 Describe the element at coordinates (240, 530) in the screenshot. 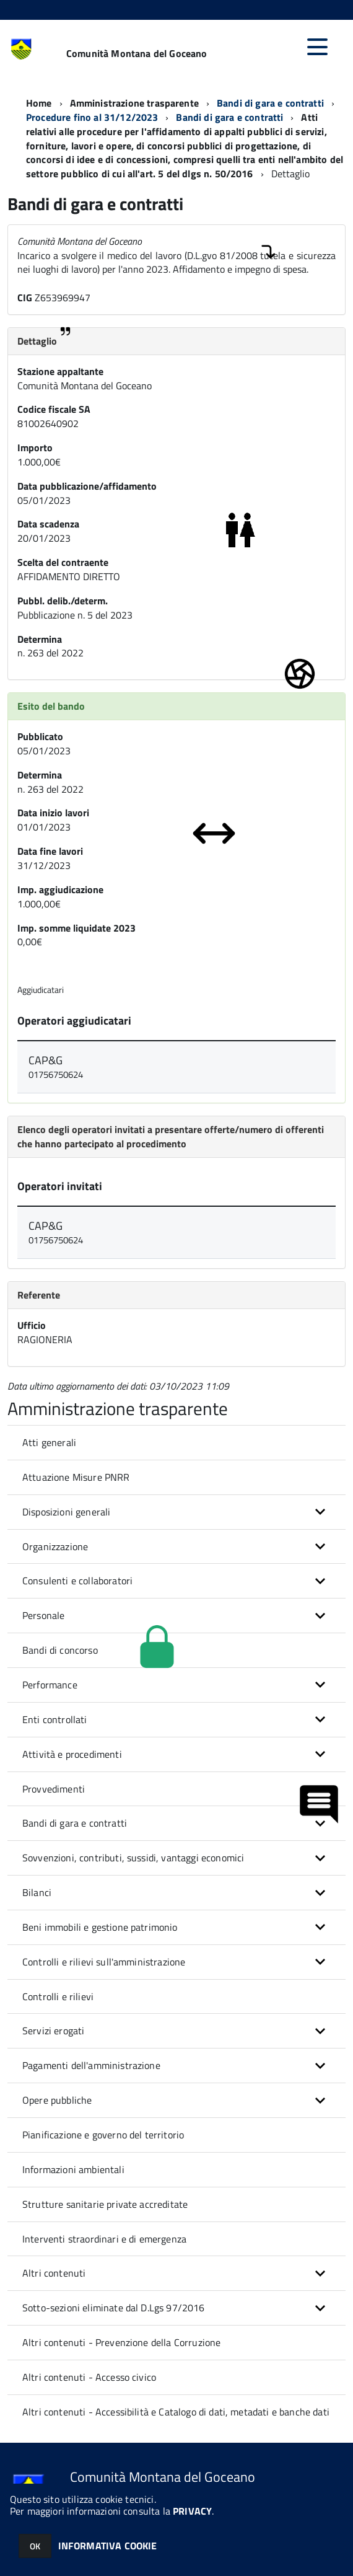

I see `indicates restroom or bathroom facilities` at that location.